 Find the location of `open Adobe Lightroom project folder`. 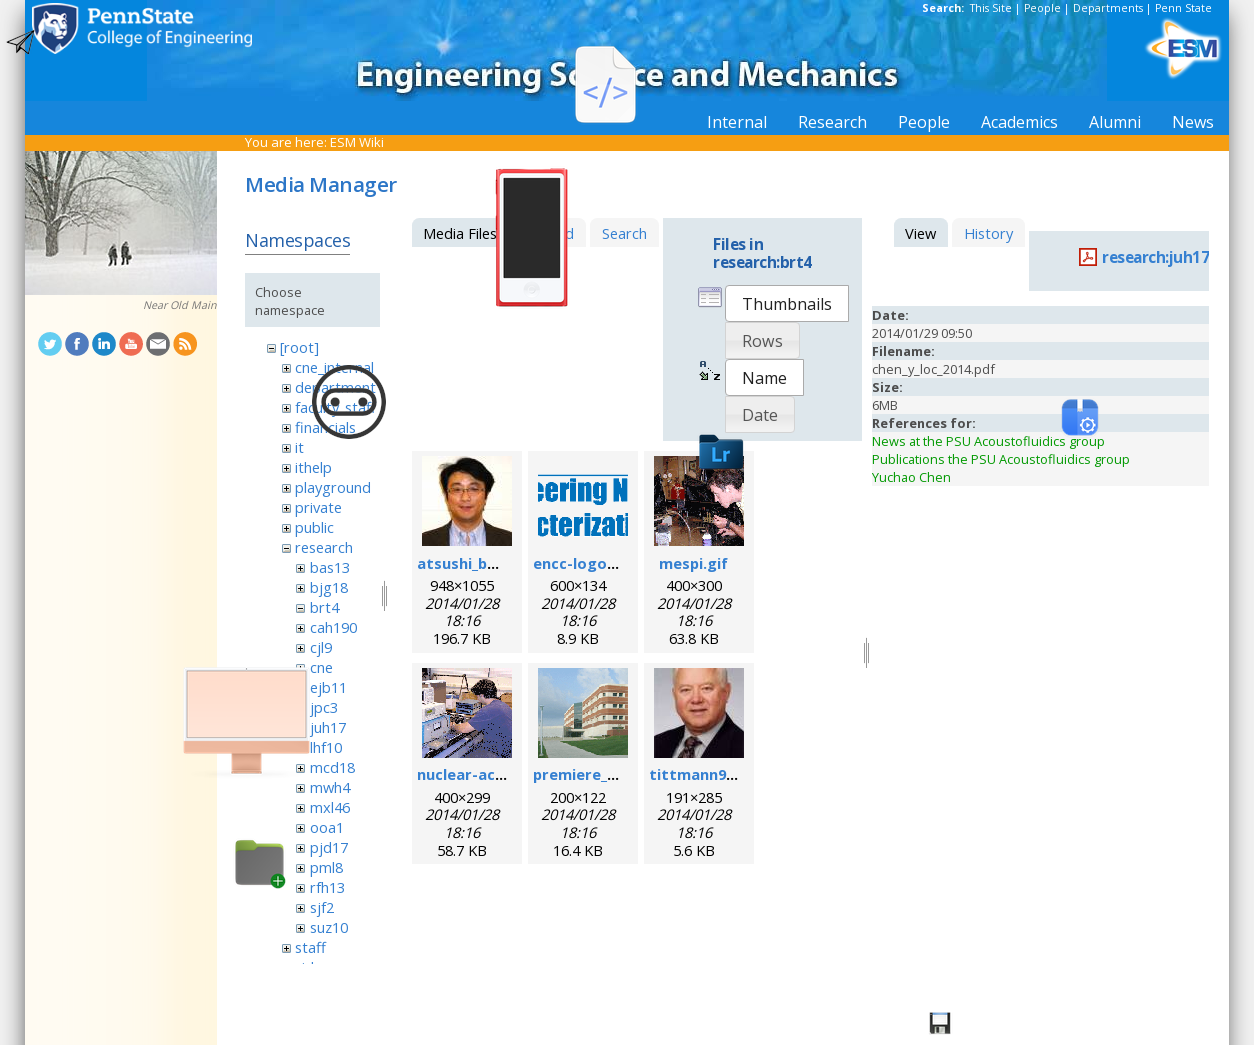

open Adobe Lightroom project folder is located at coordinates (721, 453).